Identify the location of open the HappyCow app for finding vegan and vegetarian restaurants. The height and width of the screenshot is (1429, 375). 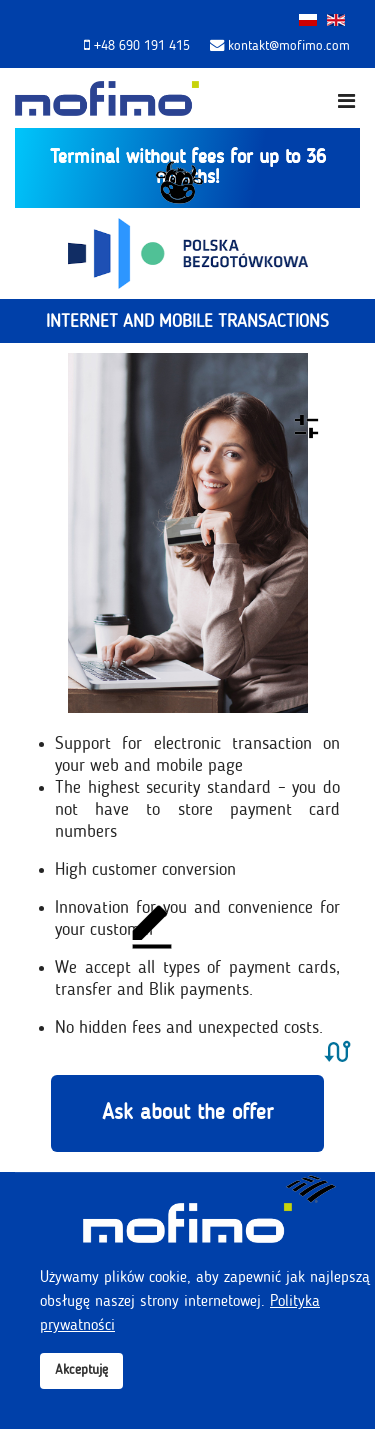
(179, 182).